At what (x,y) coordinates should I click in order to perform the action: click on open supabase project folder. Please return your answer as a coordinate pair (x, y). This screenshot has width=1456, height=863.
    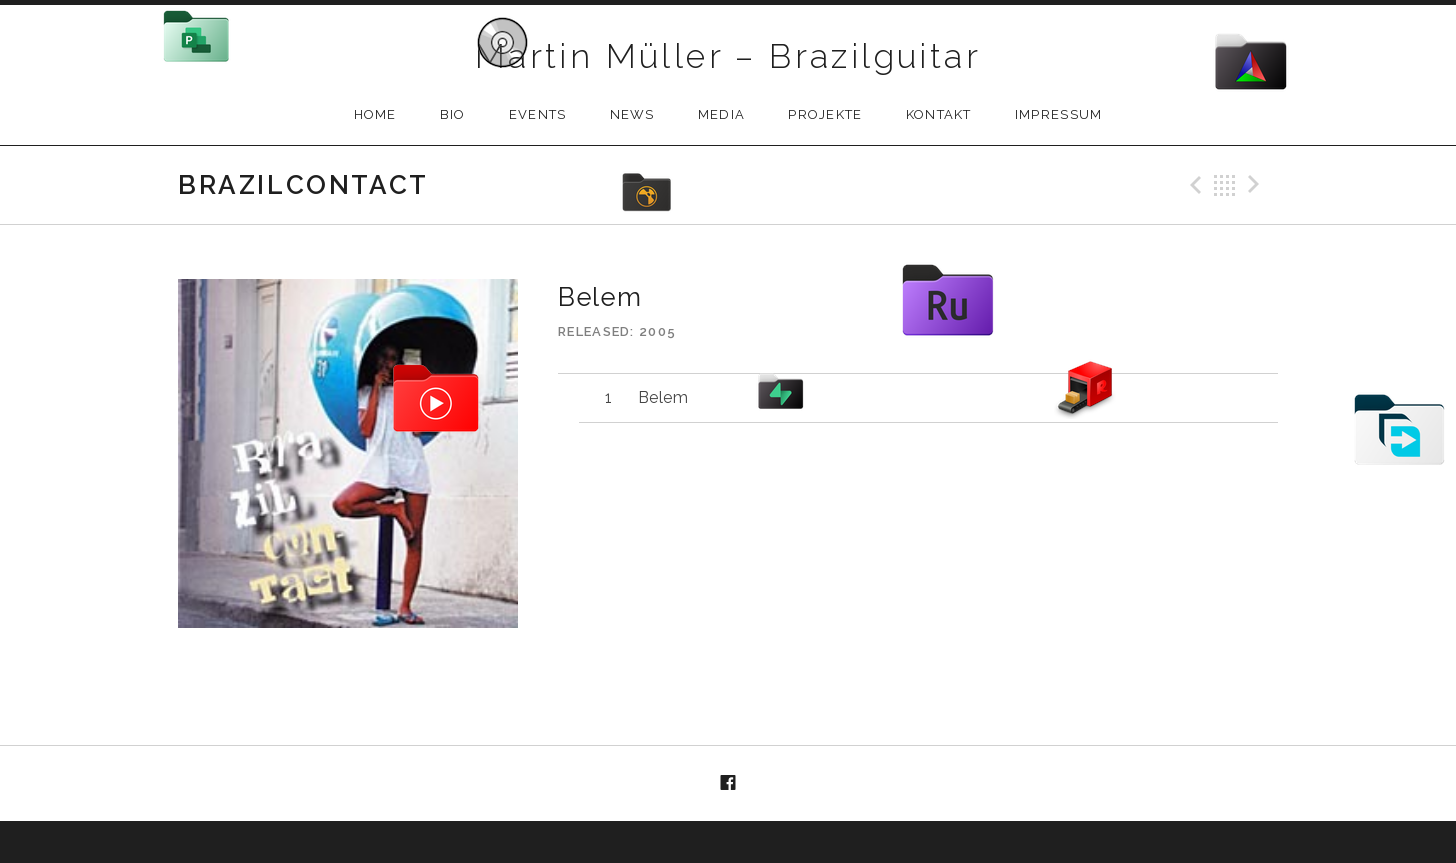
    Looking at the image, I should click on (780, 392).